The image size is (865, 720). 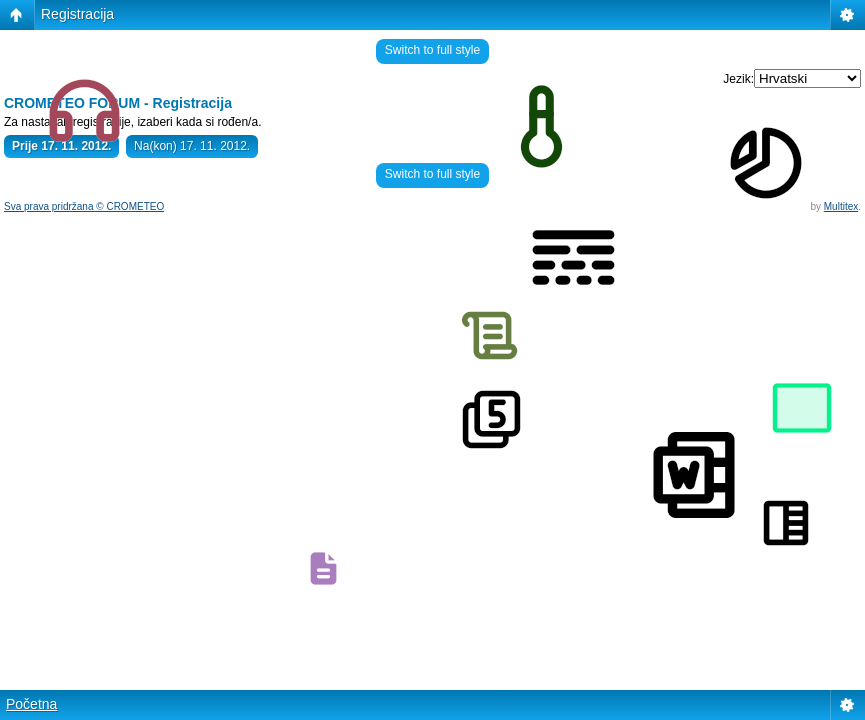 What do you see at coordinates (491, 419) in the screenshot?
I see `view 5 stacked items or layers` at bounding box center [491, 419].